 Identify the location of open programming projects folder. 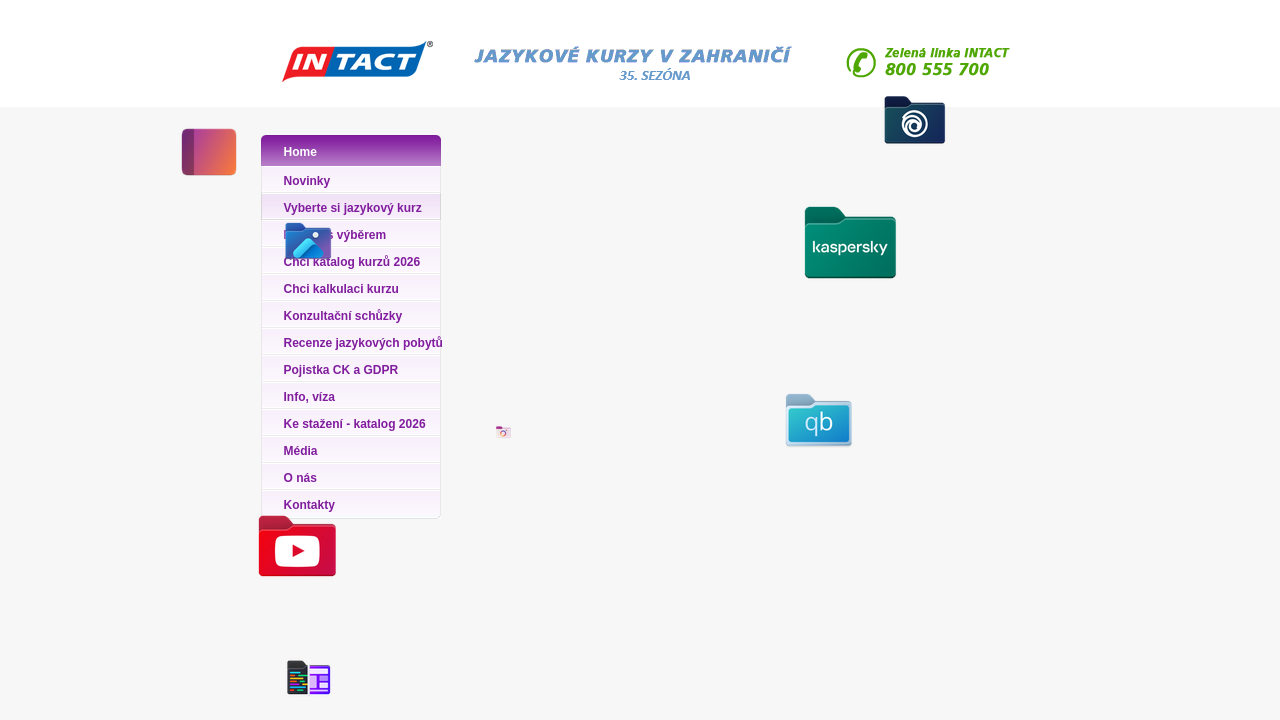
(308, 678).